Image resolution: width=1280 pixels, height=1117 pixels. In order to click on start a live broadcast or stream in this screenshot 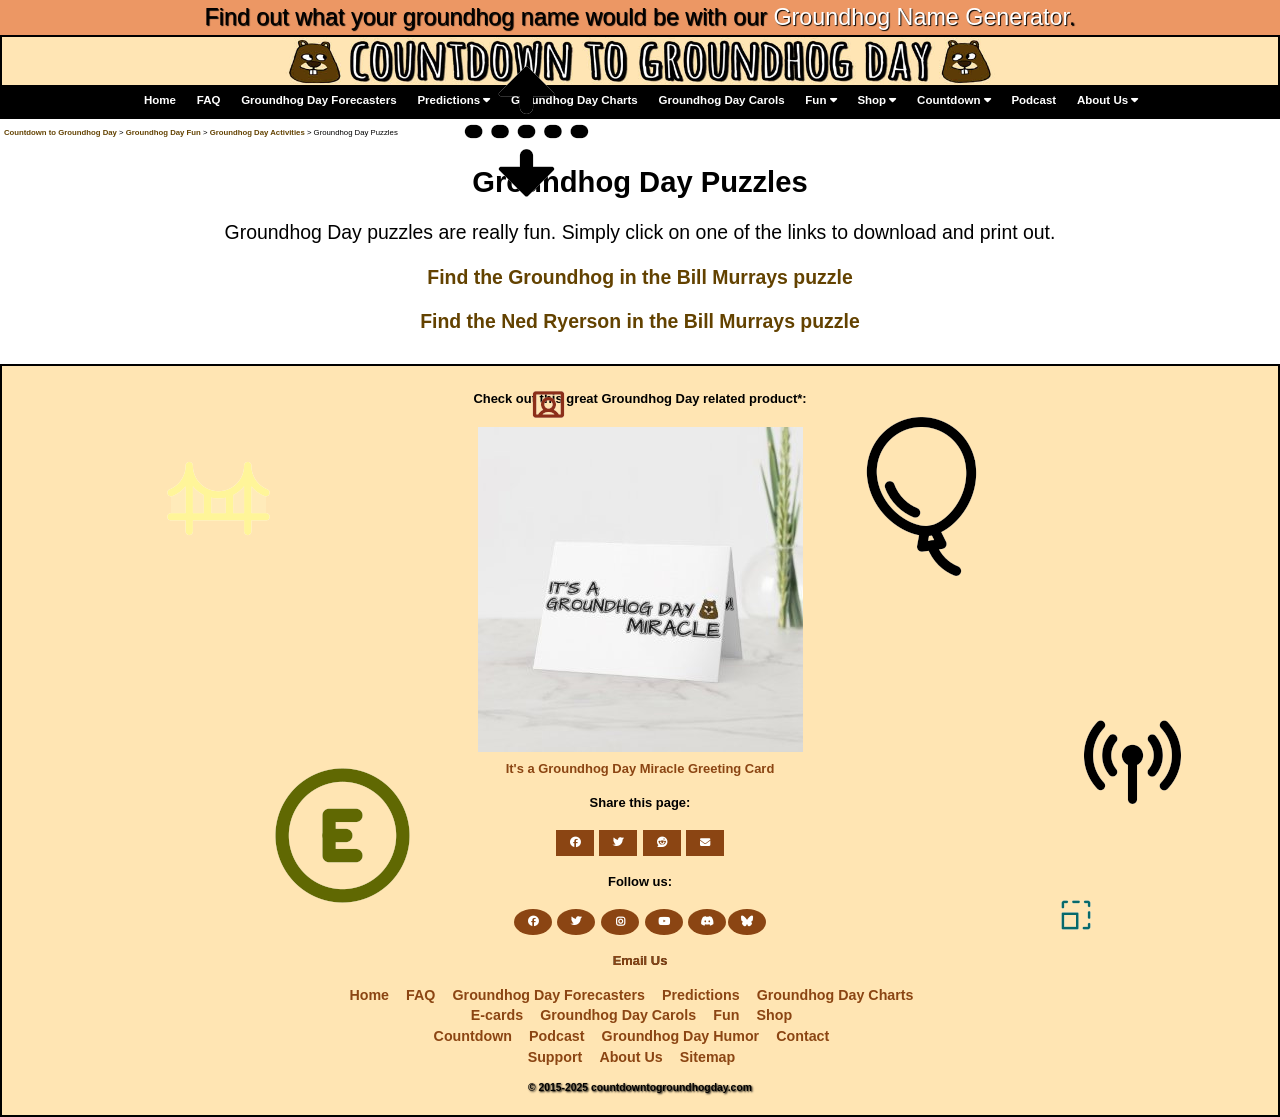, I will do `click(1132, 761)`.